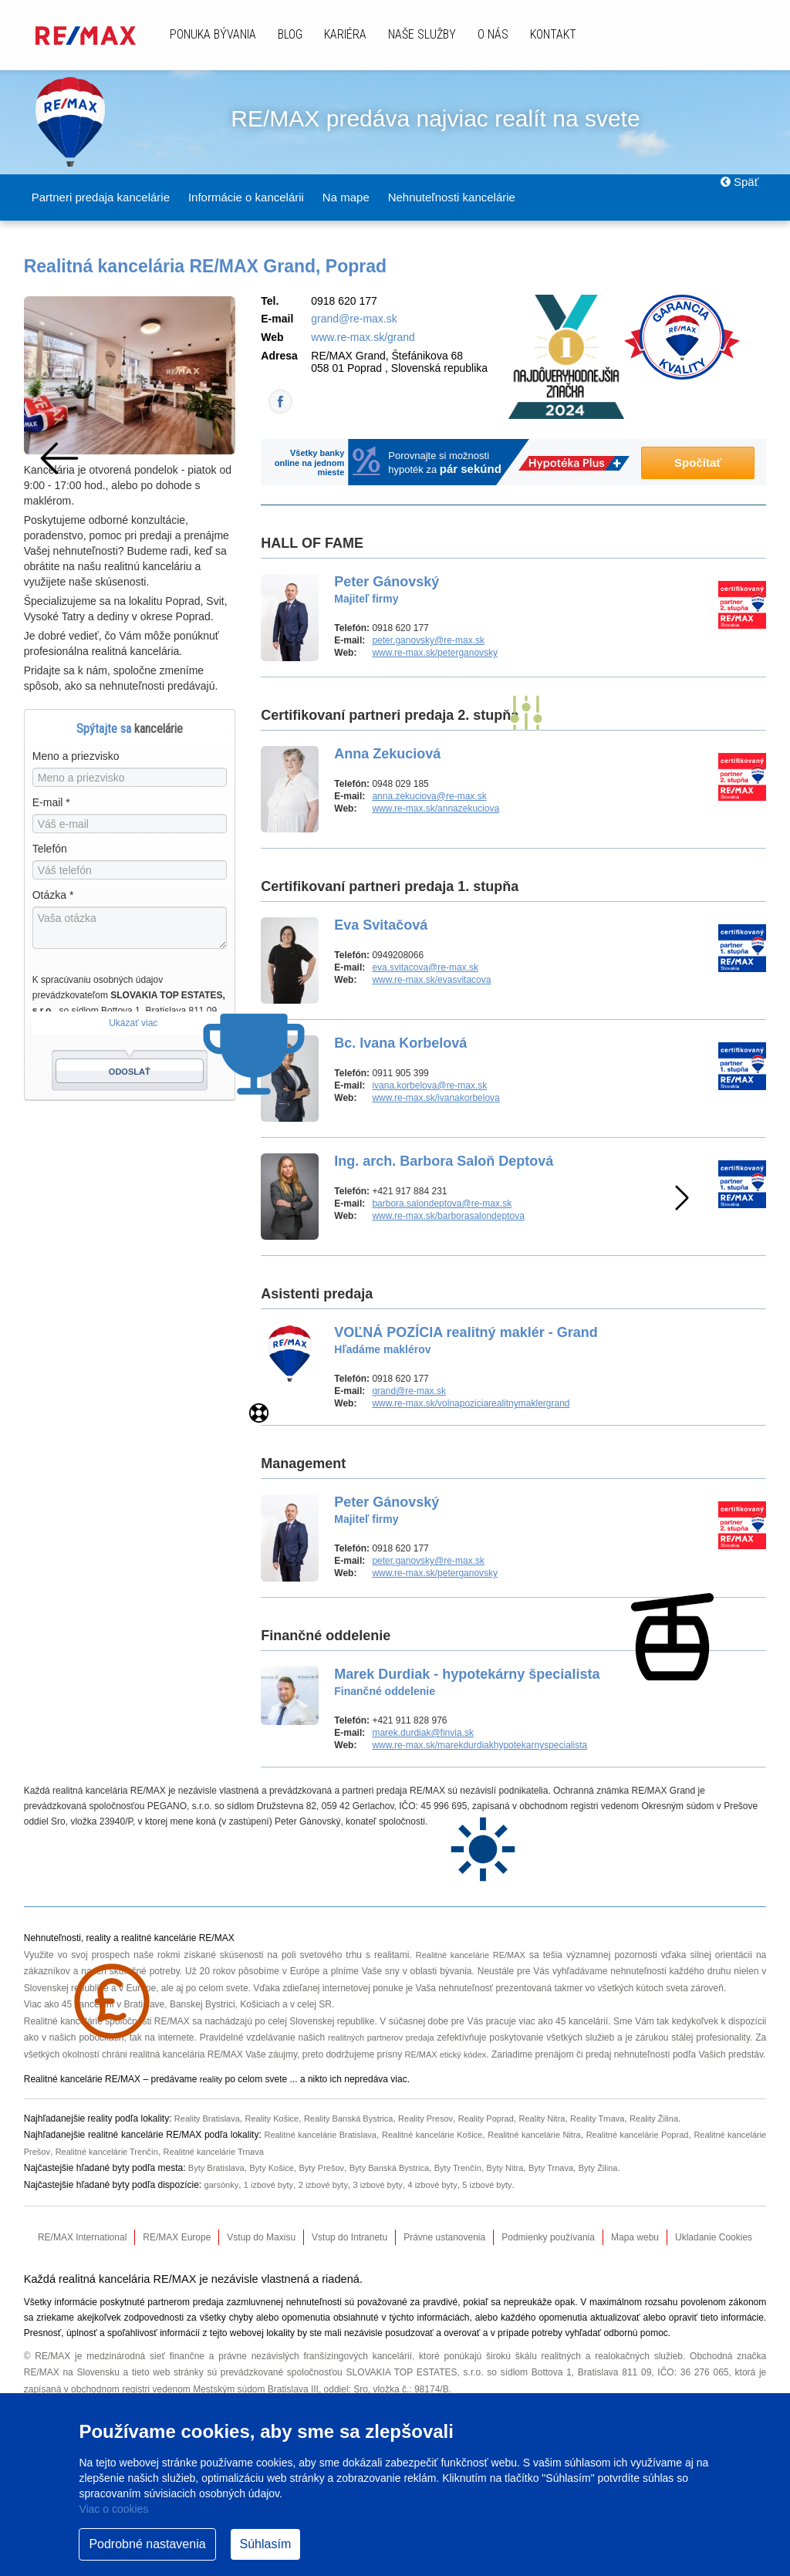 The height and width of the screenshot is (2576, 790). What do you see at coordinates (483, 1849) in the screenshot?
I see `toggle light mode or bright display` at bounding box center [483, 1849].